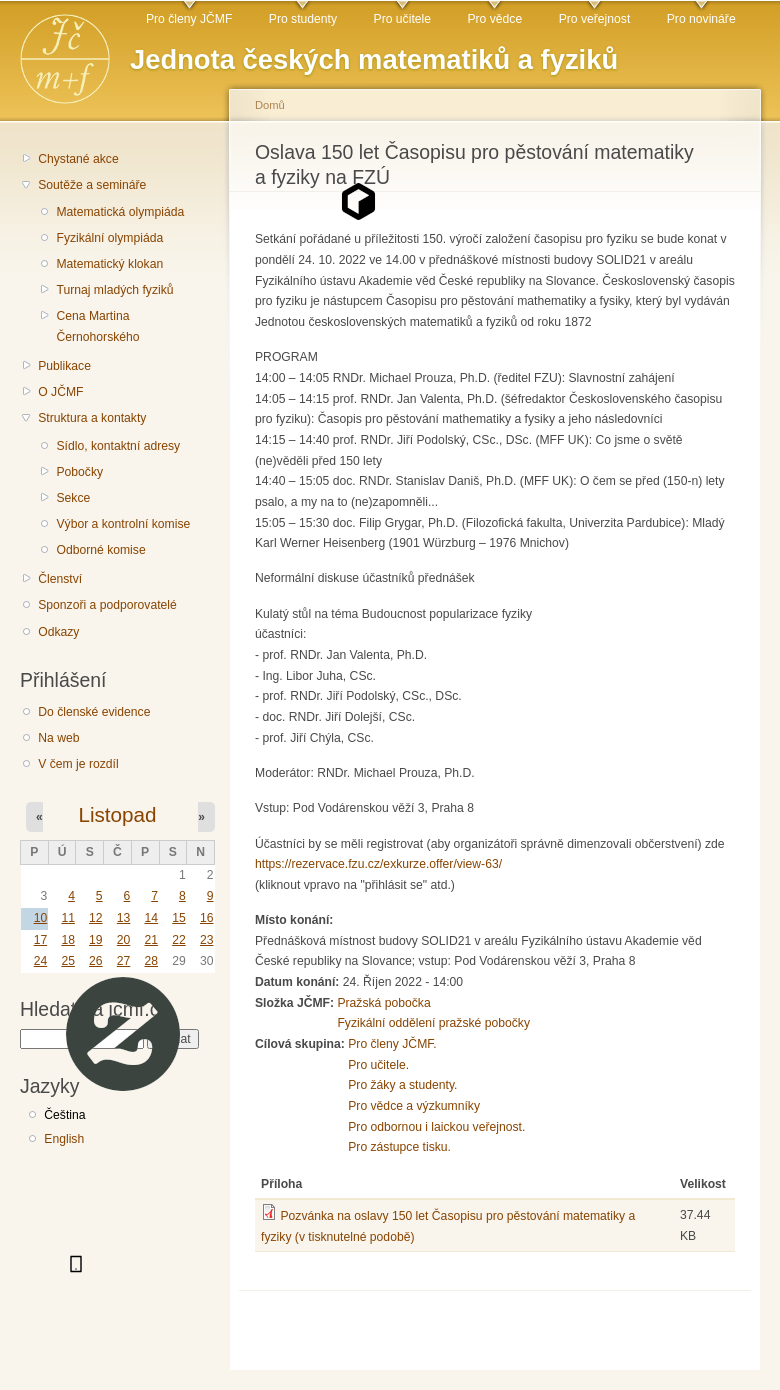 The width and height of the screenshot is (780, 1390). Describe the element at coordinates (123, 1034) in the screenshot. I see `visit zazzle website or store` at that location.